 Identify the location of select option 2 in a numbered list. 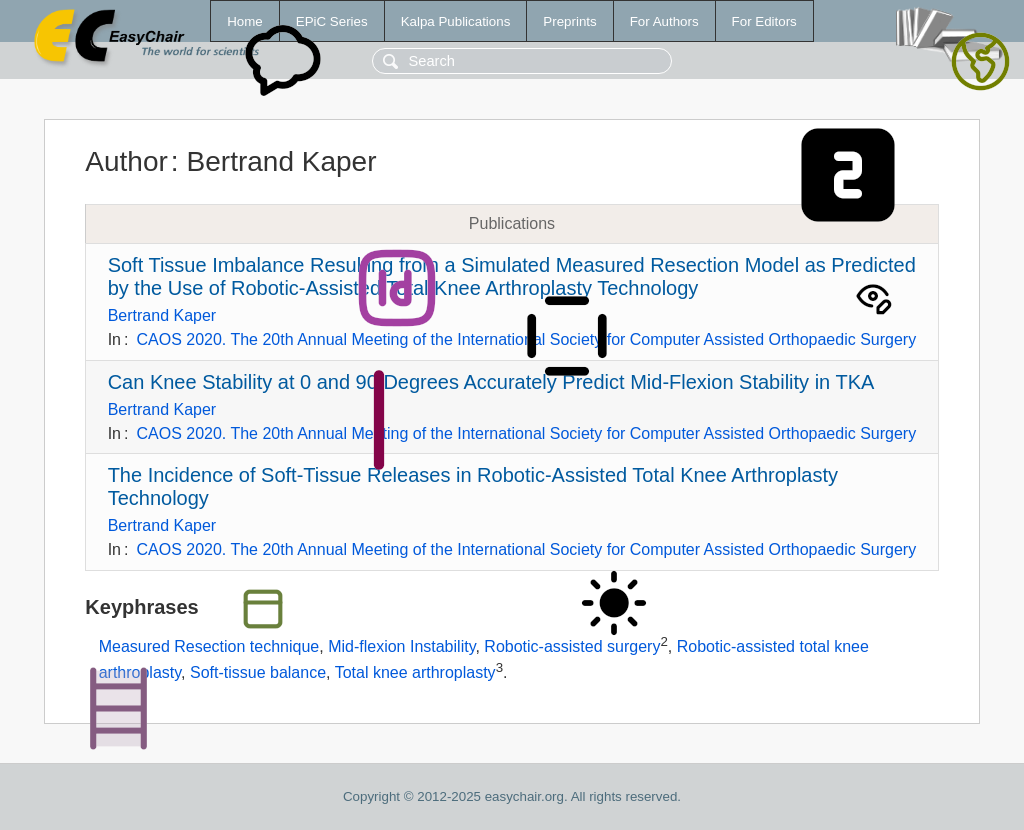
(848, 175).